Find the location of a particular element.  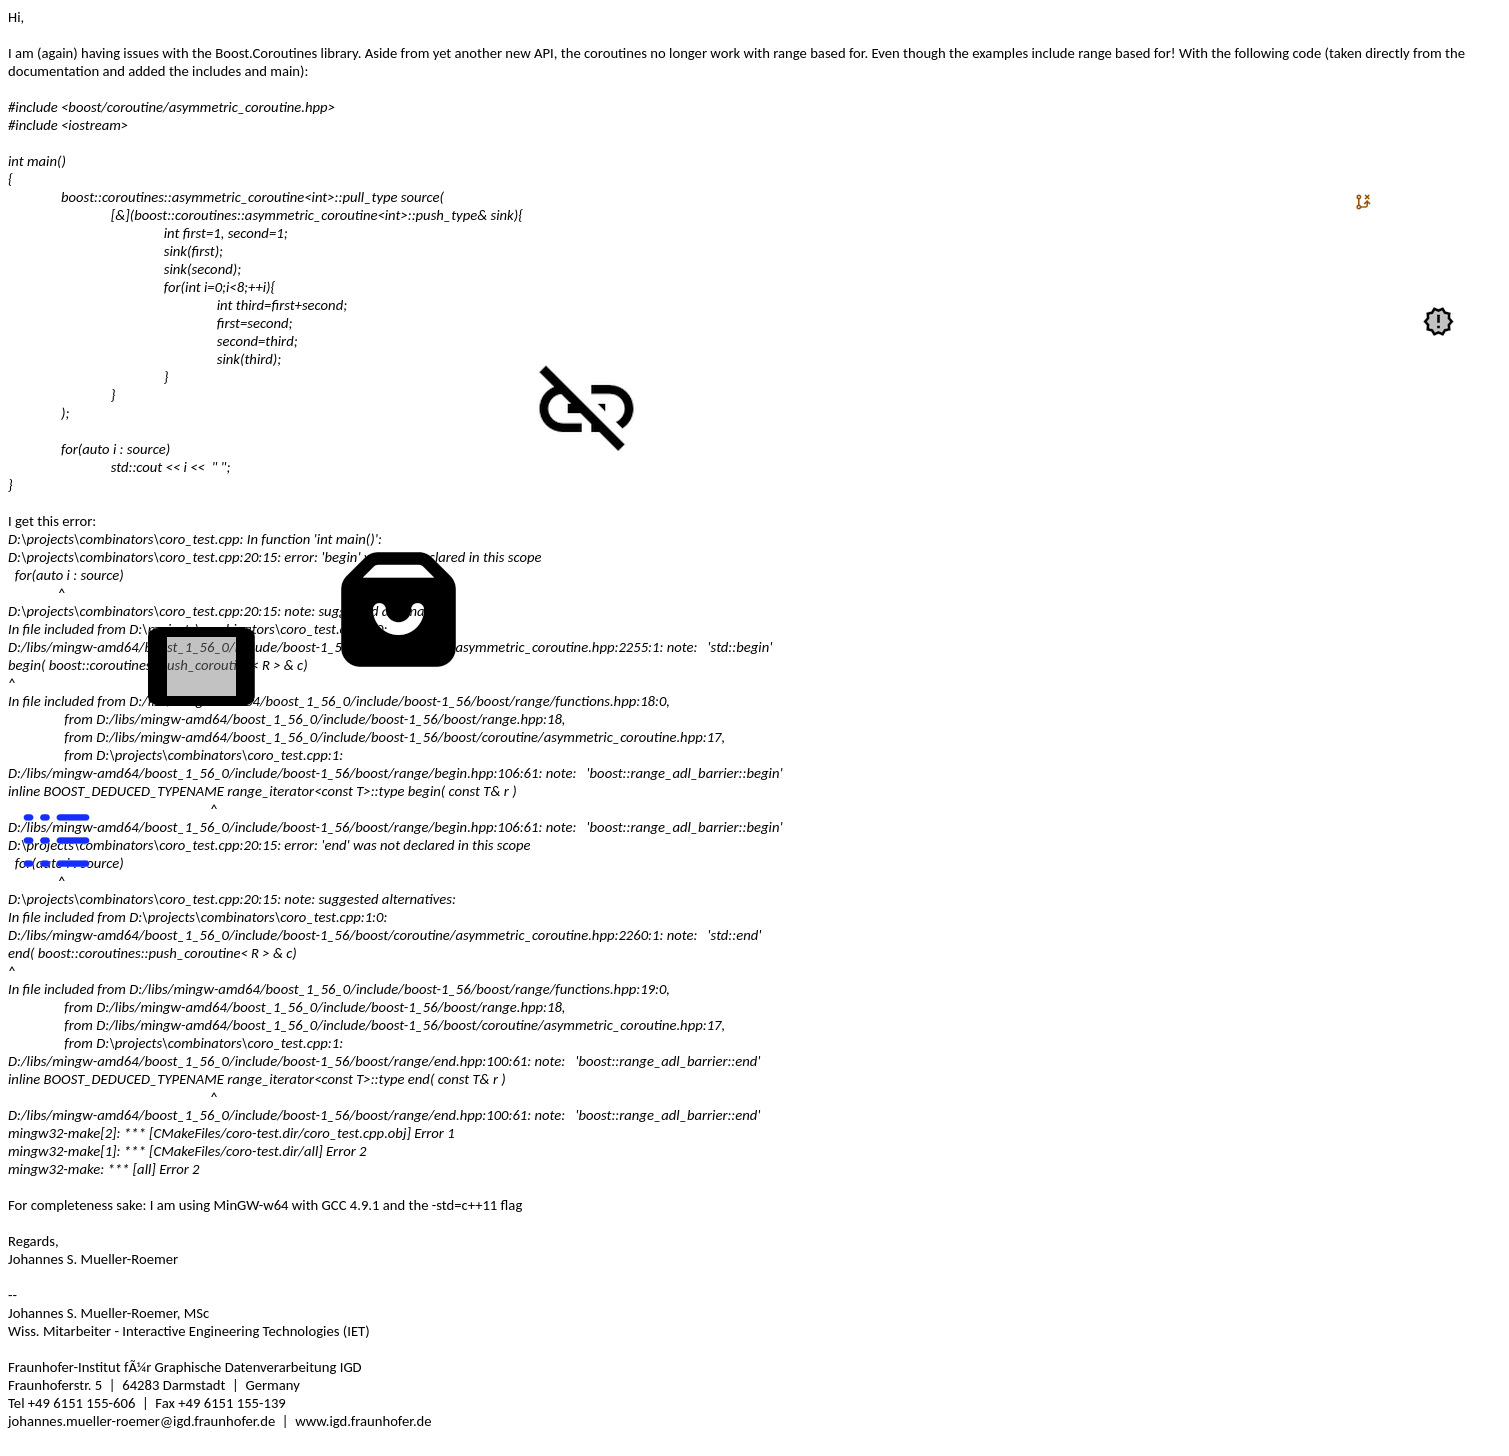

view activity logs or history is located at coordinates (56, 840).